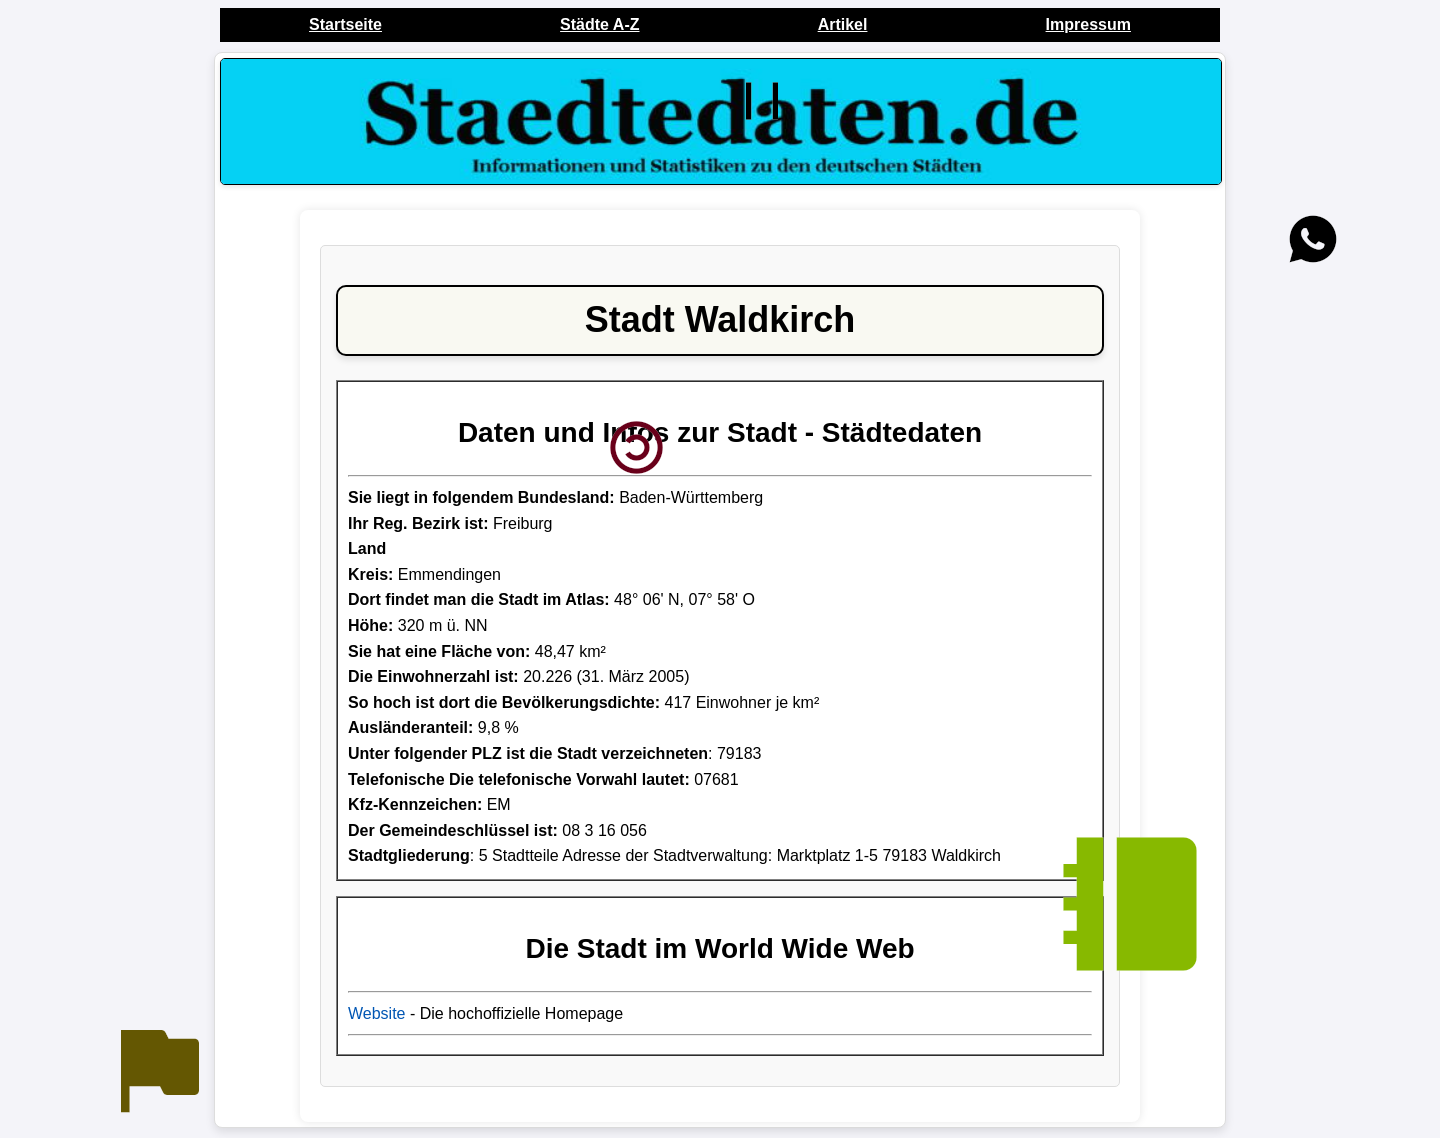 The height and width of the screenshot is (1138, 1440). Describe the element at coordinates (762, 101) in the screenshot. I see `pause media playback` at that location.